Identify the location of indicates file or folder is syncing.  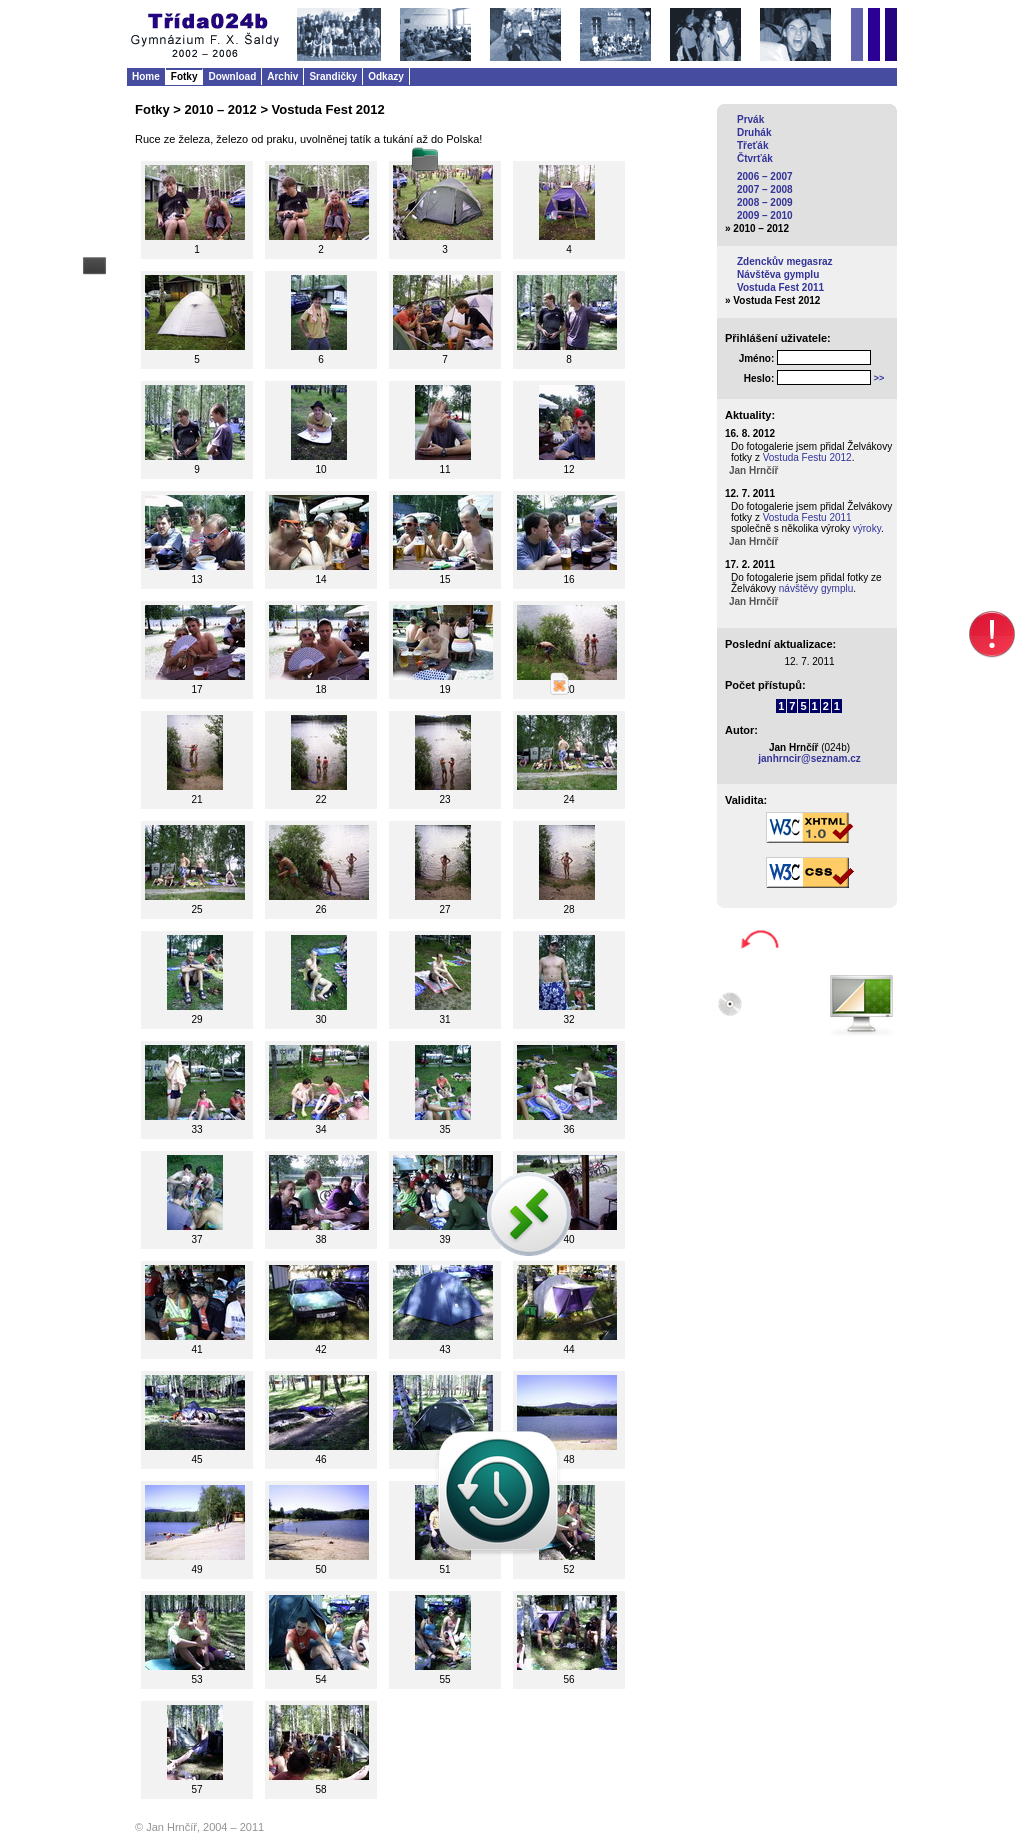
(529, 1214).